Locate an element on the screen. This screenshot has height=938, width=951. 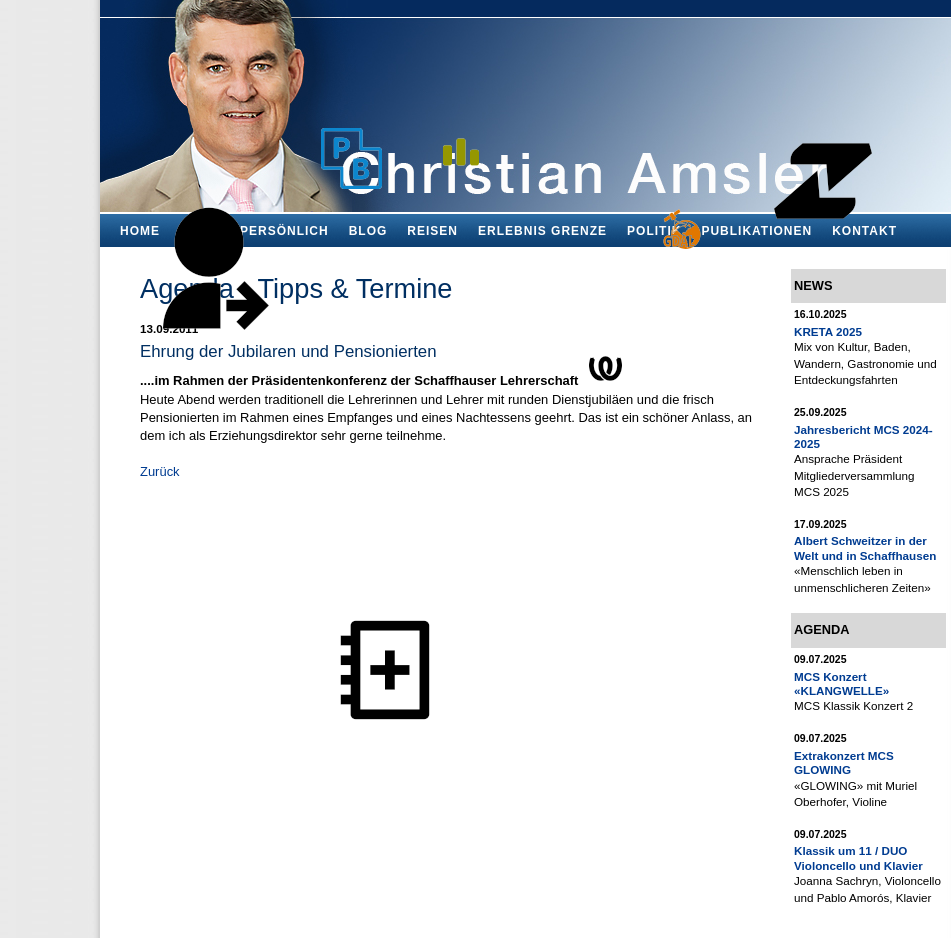
pocketbase logo - open-source backend service is located at coordinates (351, 158).